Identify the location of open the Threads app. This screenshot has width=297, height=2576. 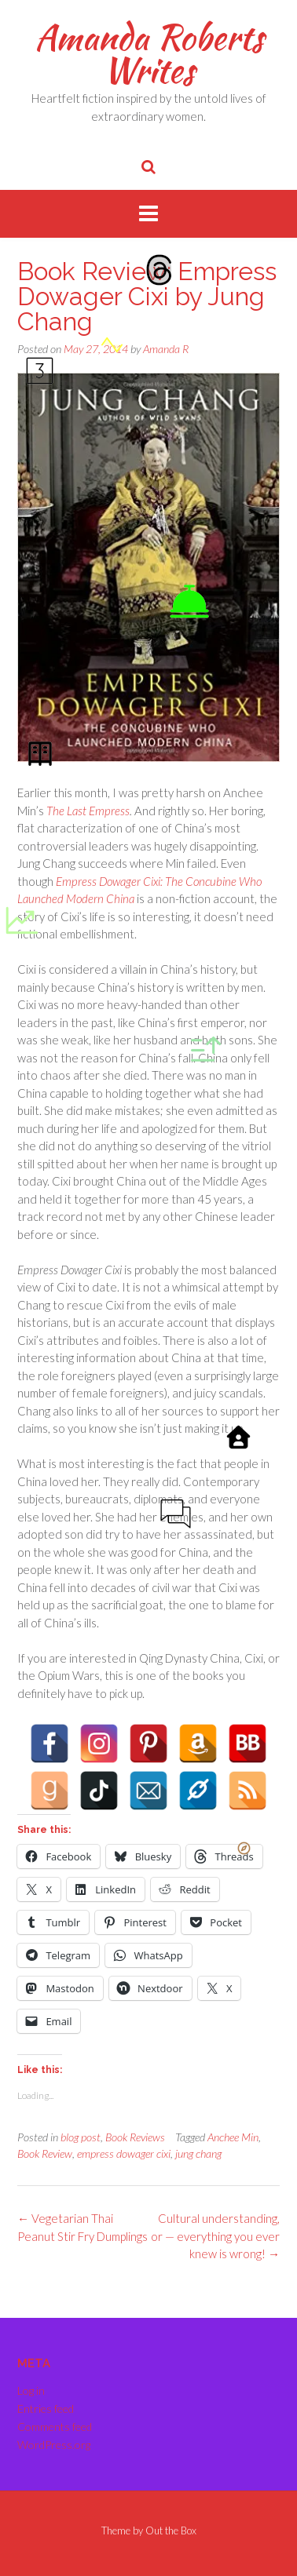
(160, 270).